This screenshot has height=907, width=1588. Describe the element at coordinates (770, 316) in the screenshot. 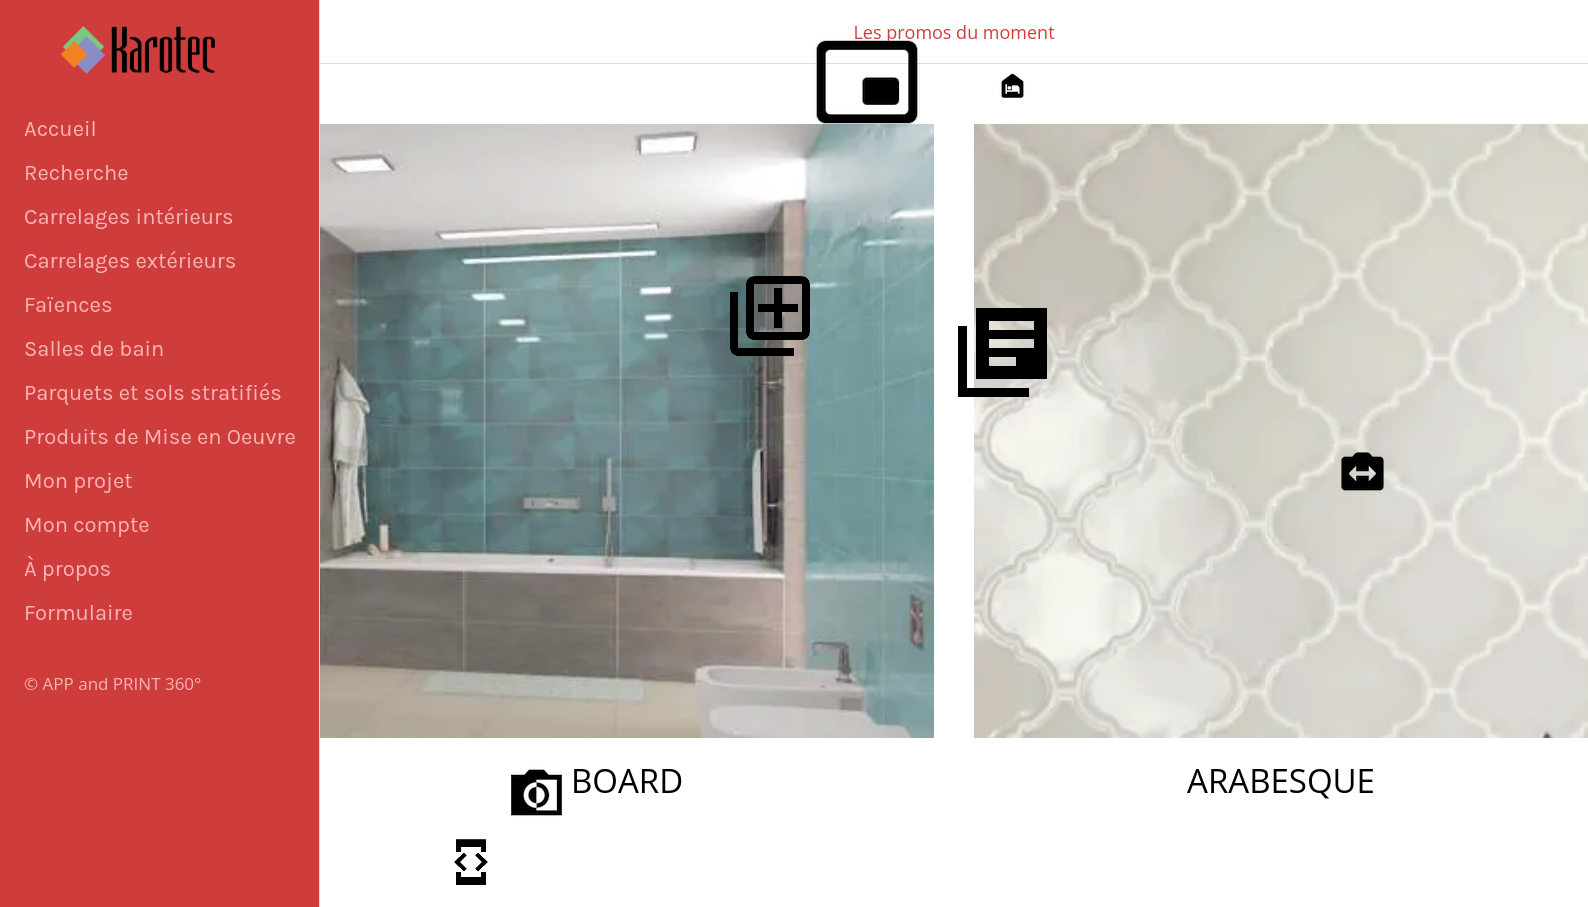

I see `add a new photo to your collection` at that location.